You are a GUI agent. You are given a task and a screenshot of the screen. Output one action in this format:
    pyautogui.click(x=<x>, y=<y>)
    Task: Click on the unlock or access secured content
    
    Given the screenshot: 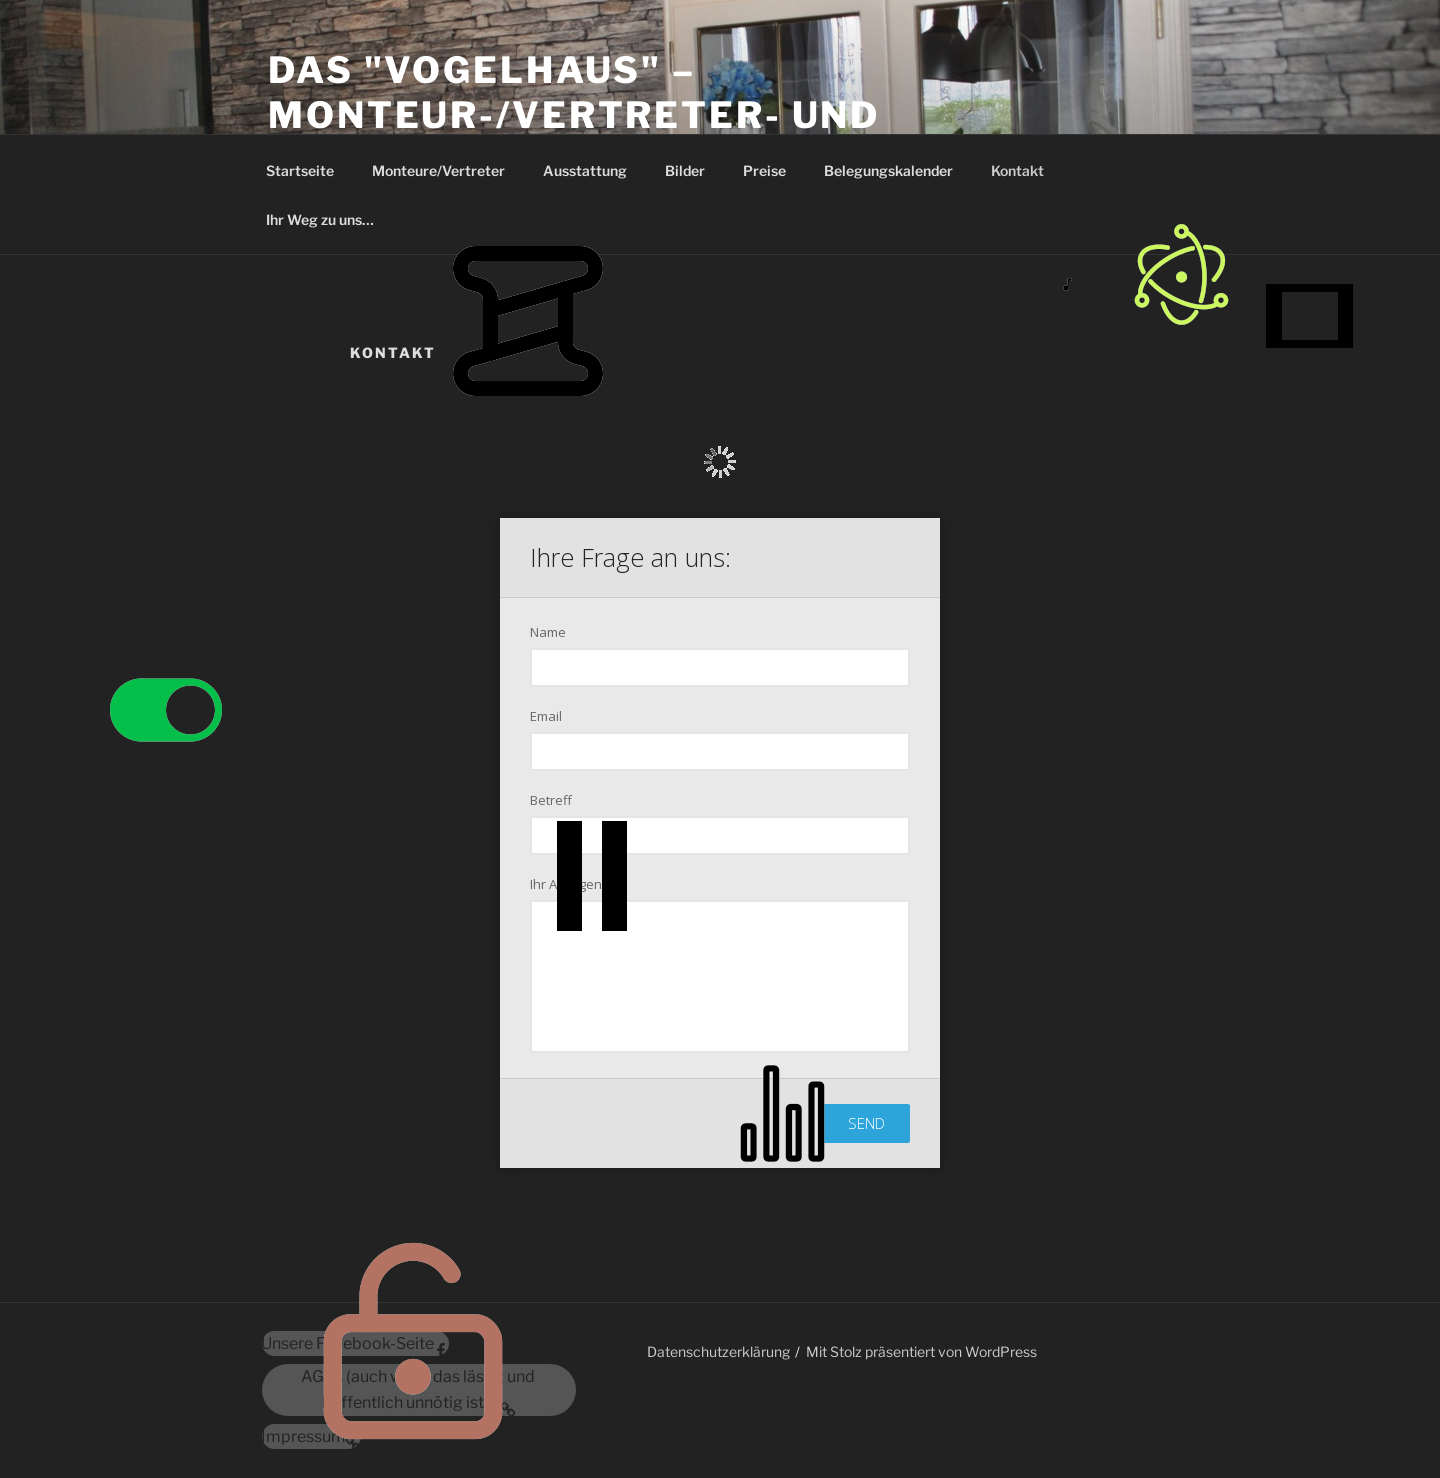 What is the action you would take?
    pyautogui.click(x=413, y=1341)
    